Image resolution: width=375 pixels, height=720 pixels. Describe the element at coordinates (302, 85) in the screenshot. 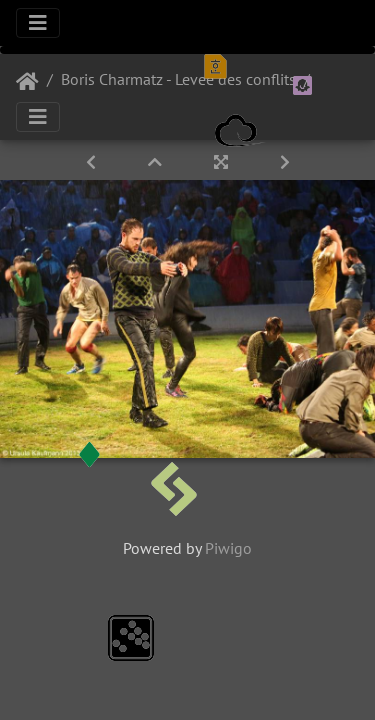

I see `open the coze app` at that location.